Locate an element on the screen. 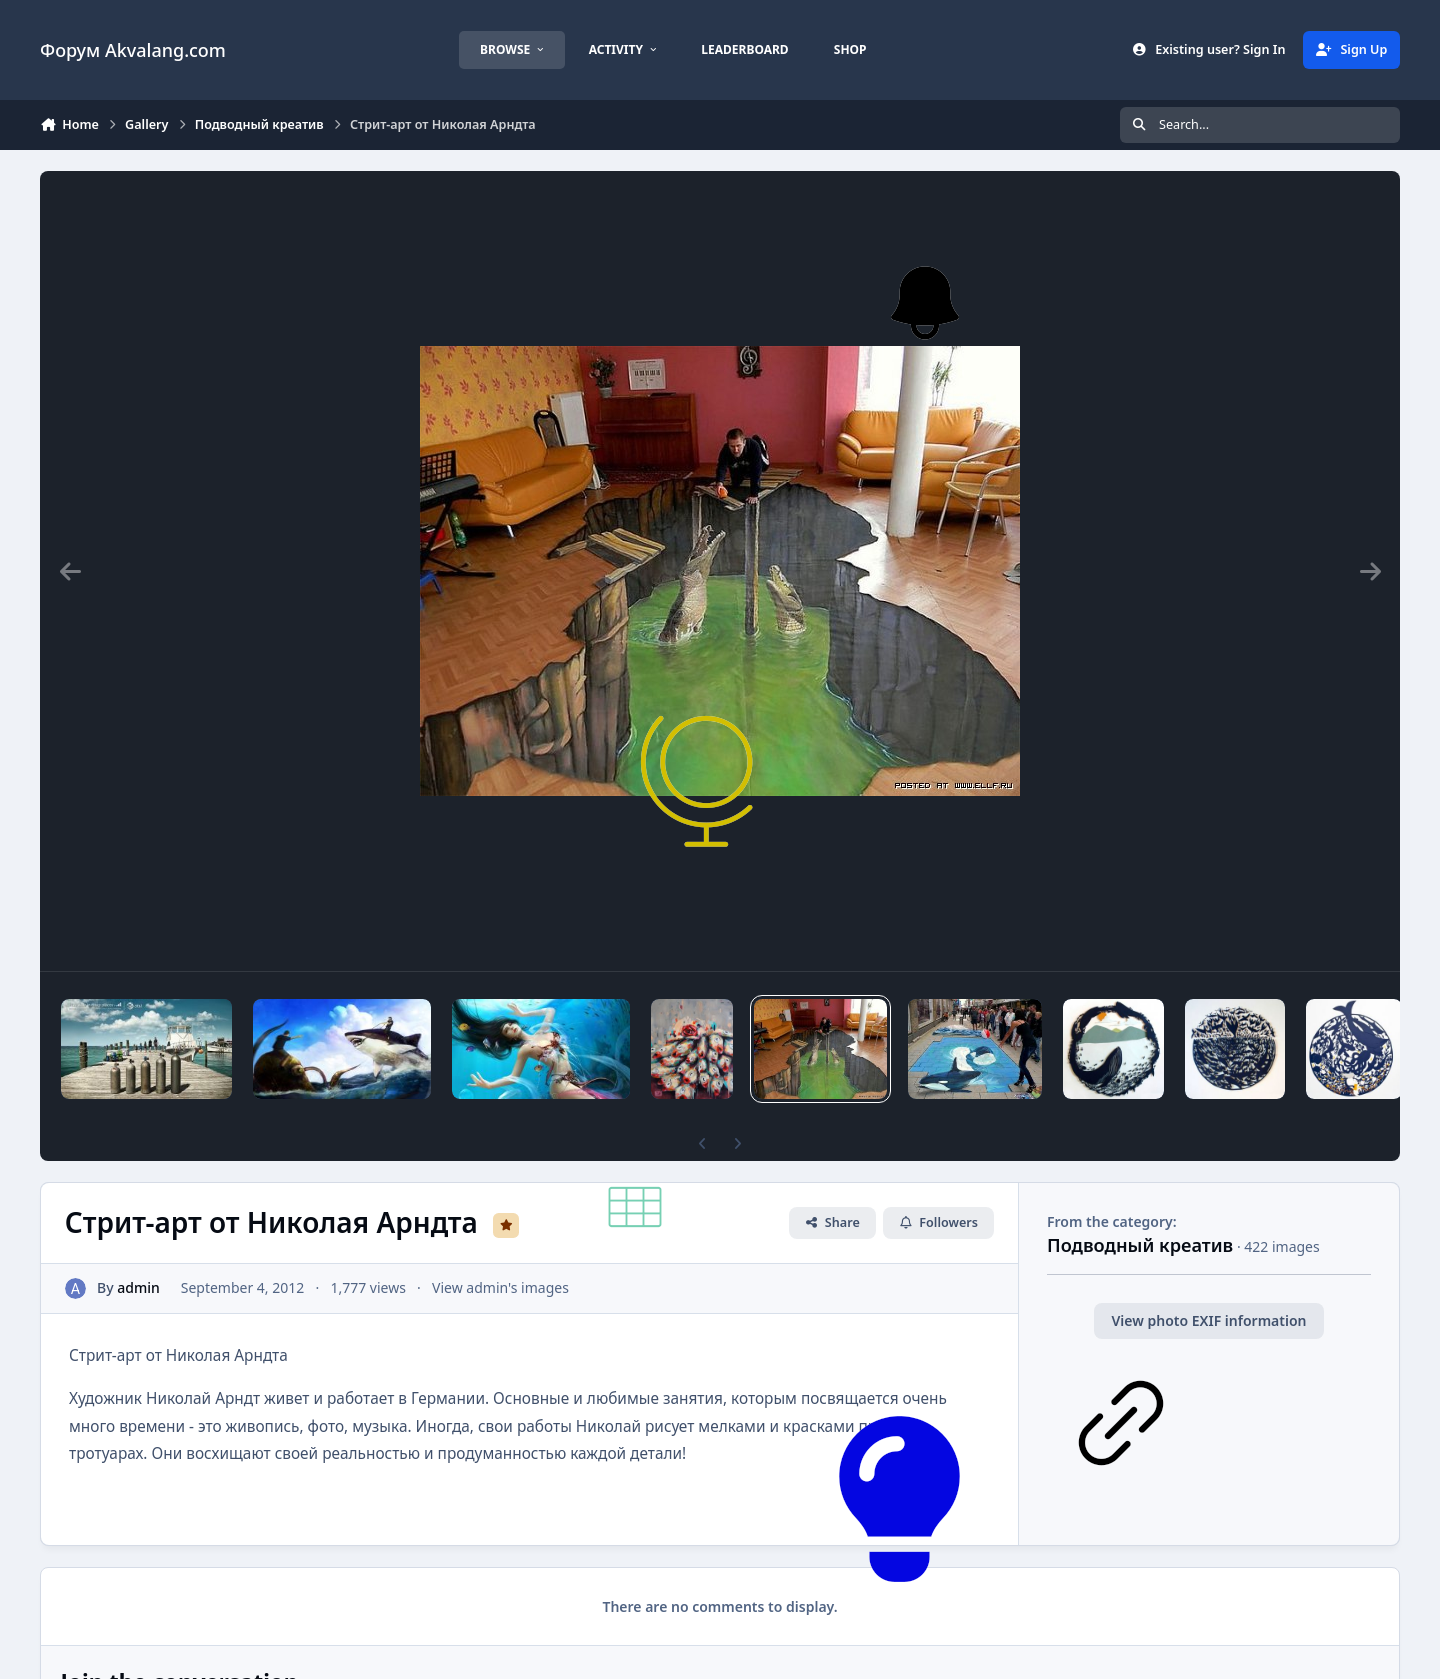  view items in grid layout is located at coordinates (635, 1207).